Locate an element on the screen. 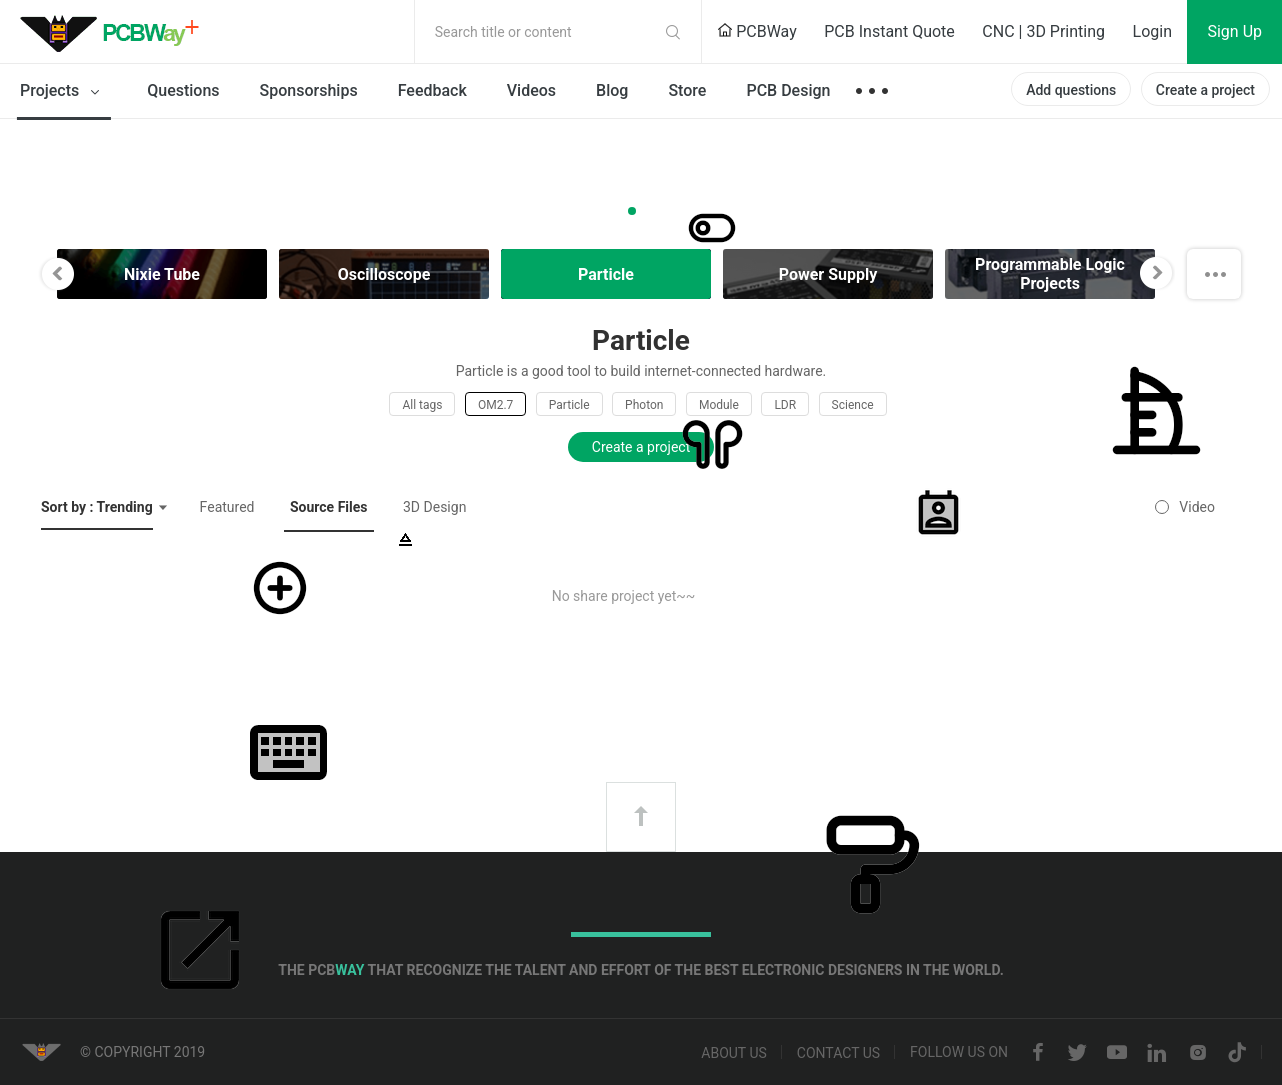  eject a disc or removable media is located at coordinates (405, 539).